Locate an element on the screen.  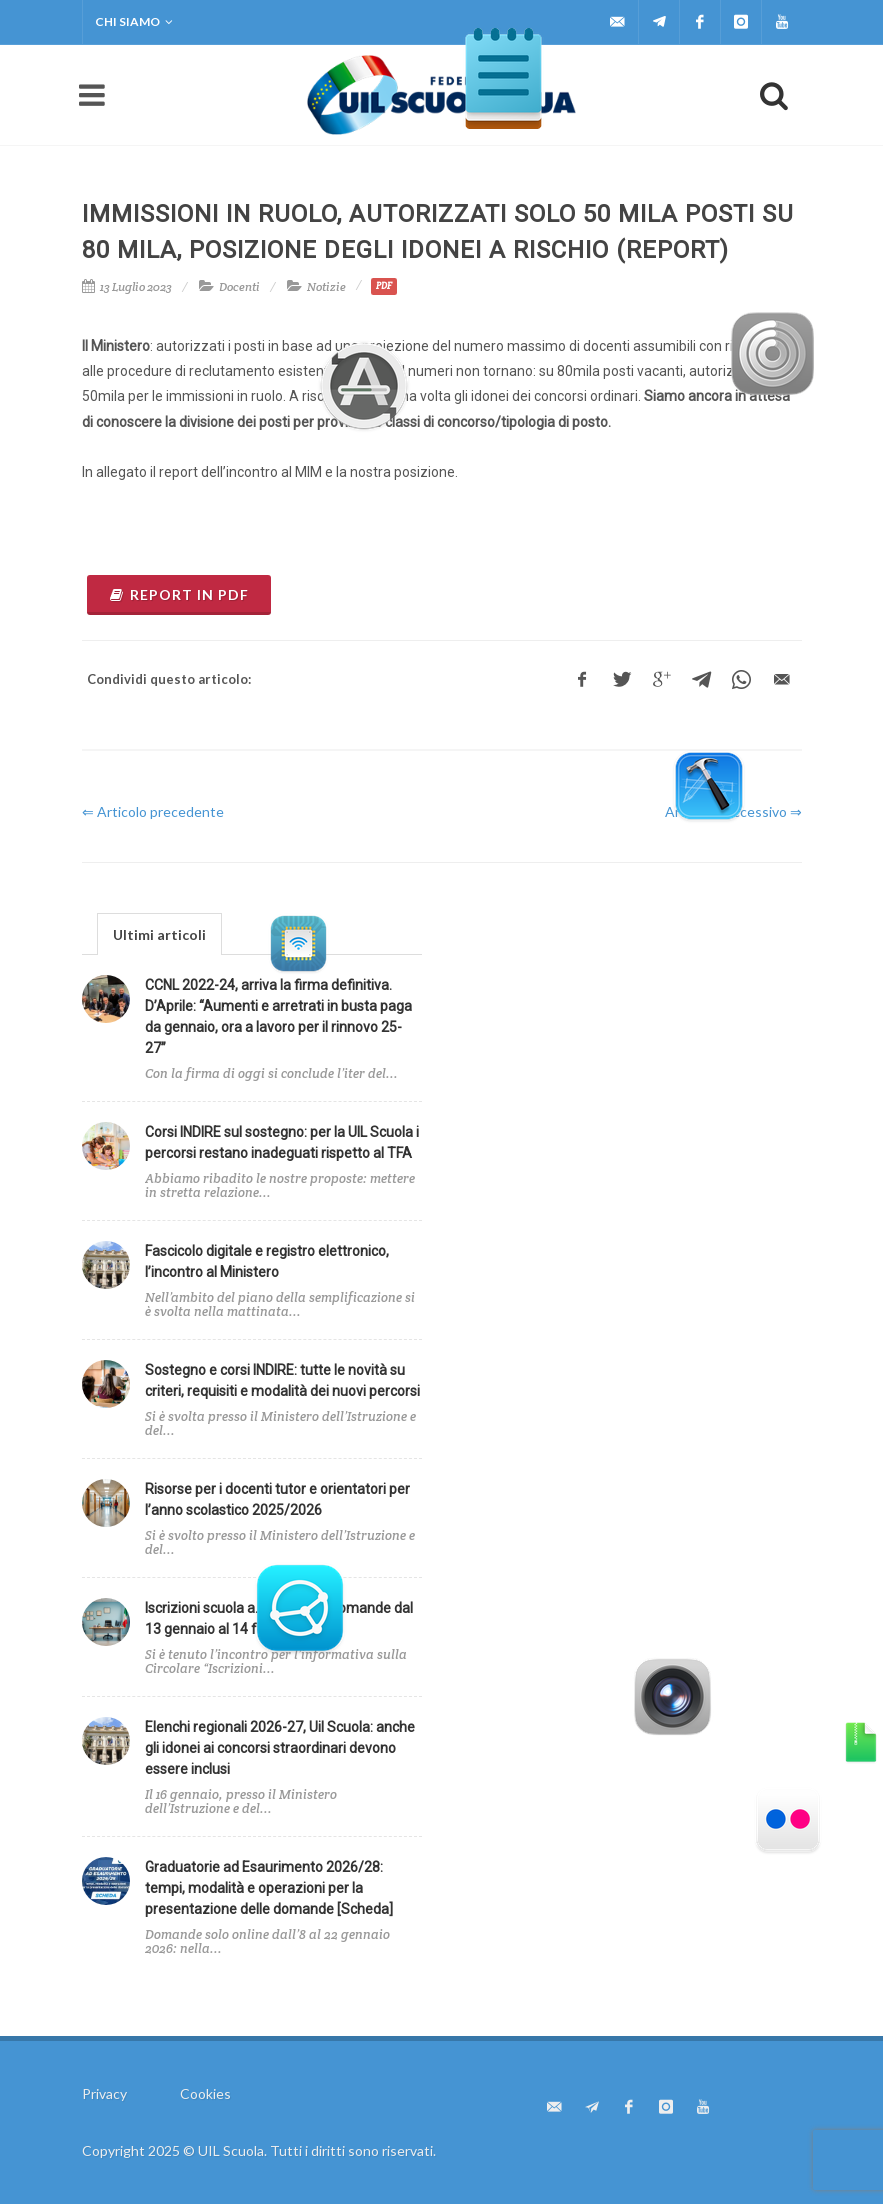
open syncthing file synchronization app is located at coordinates (300, 1608).